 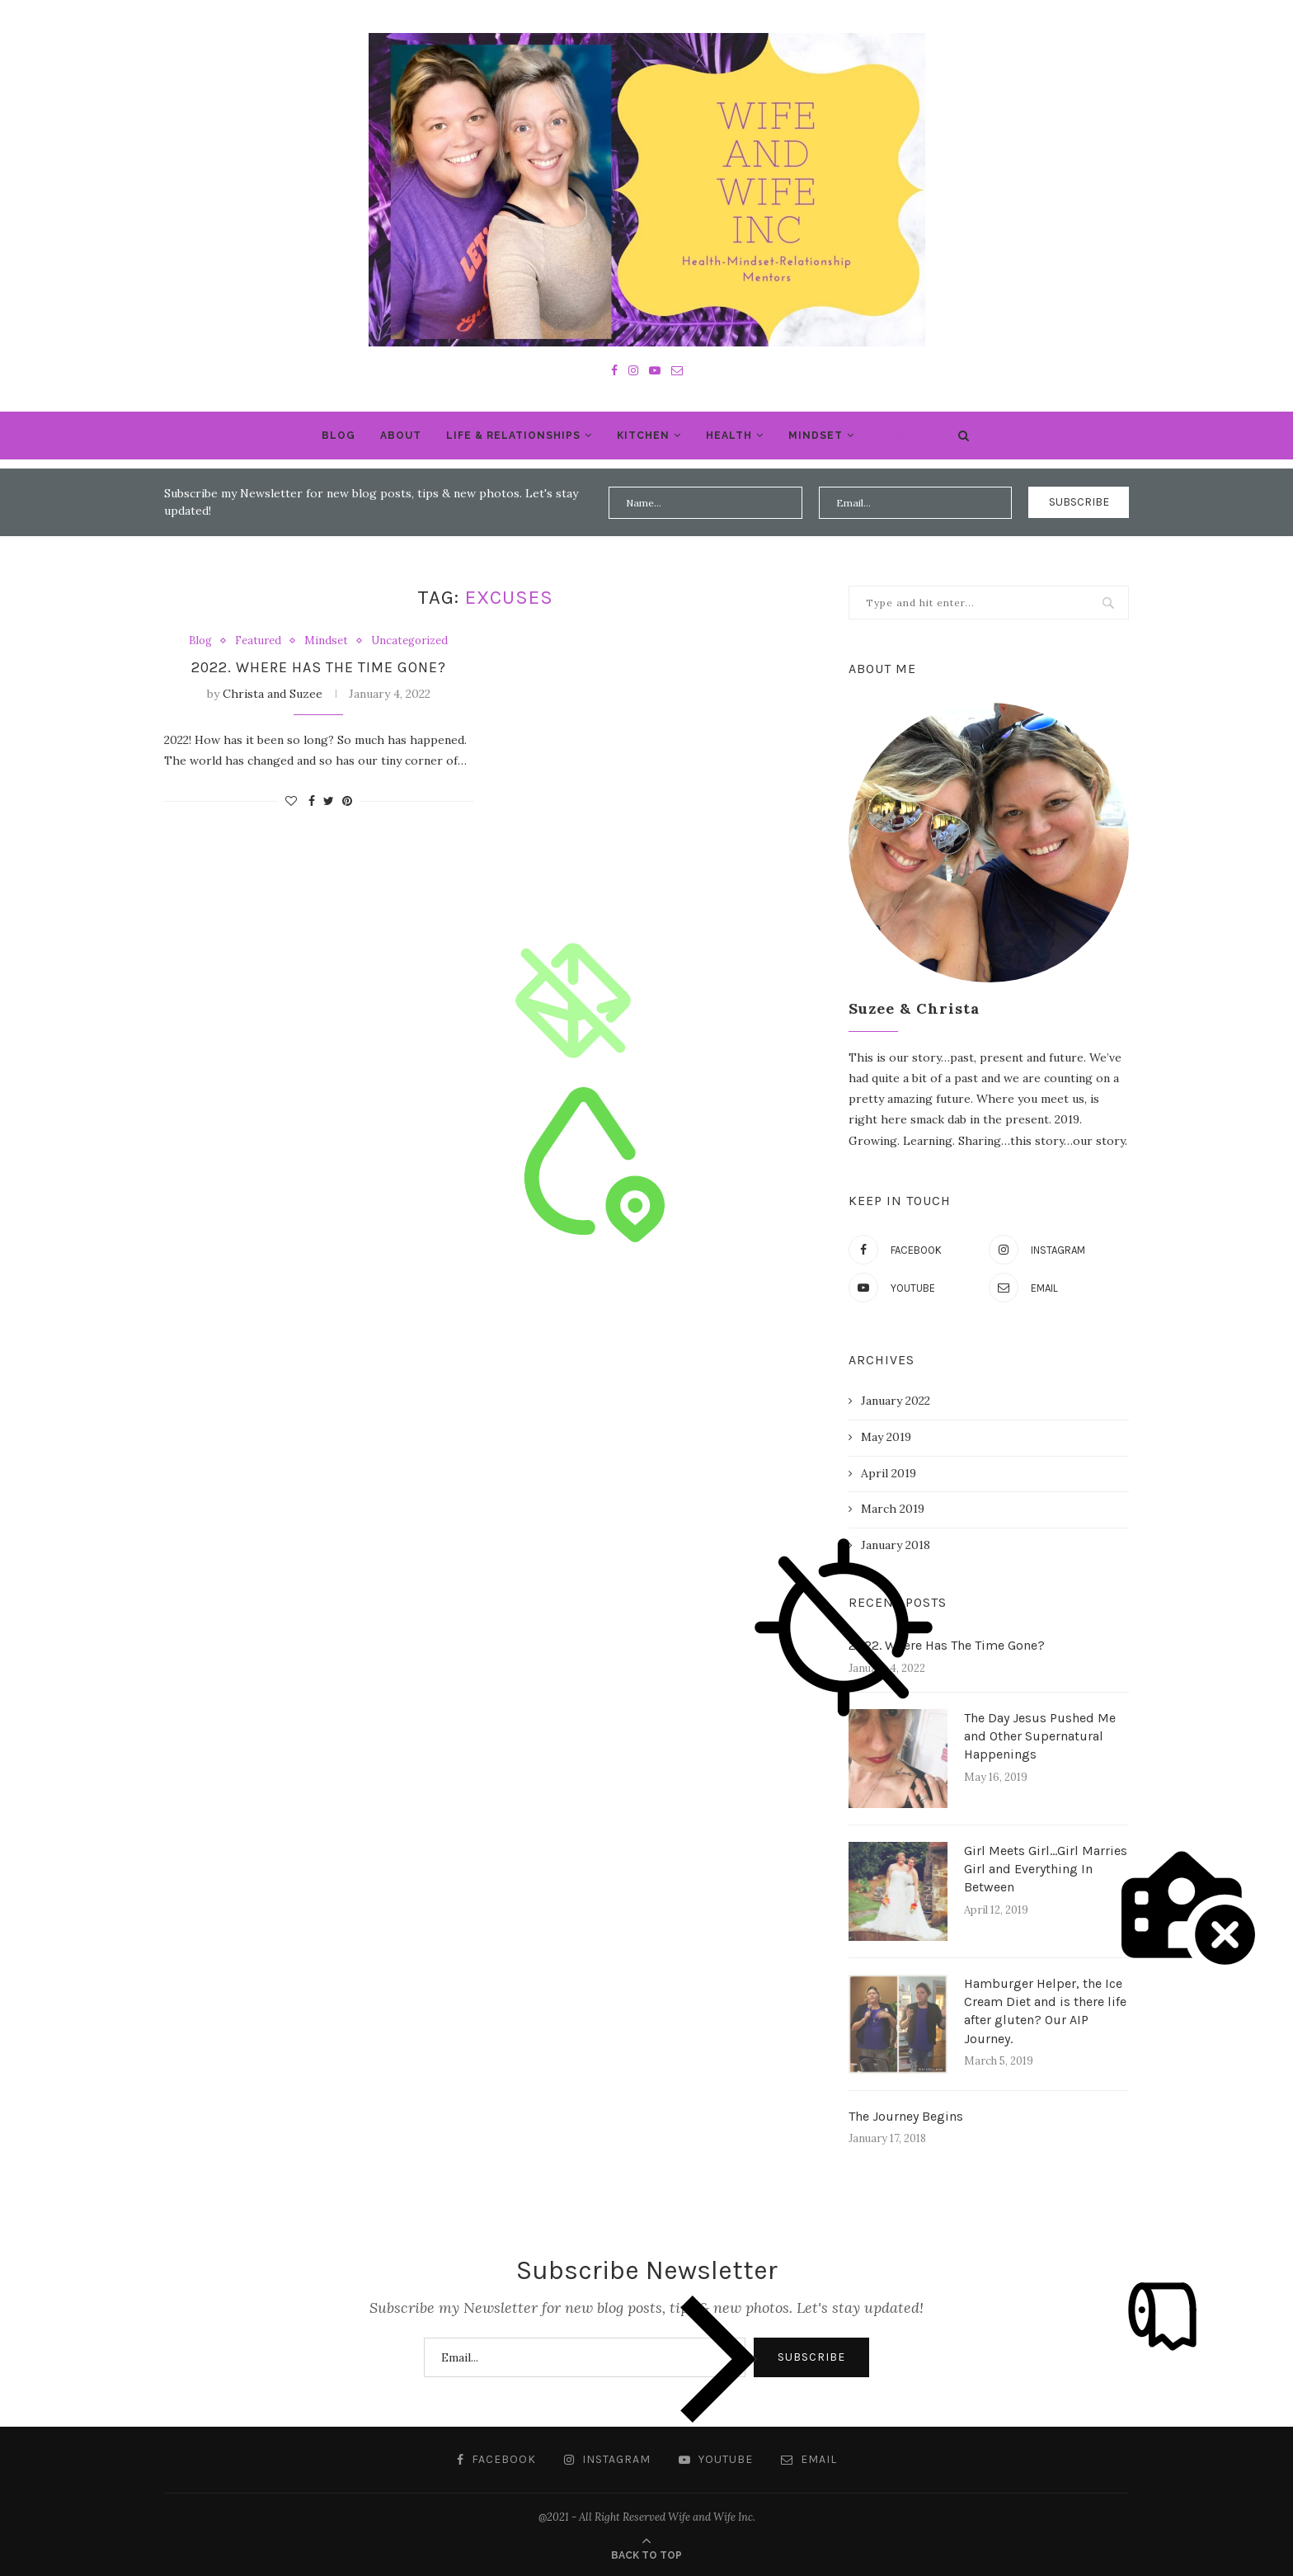 I want to click on navigate to the next item or screen, so click(x=718, y=2359).